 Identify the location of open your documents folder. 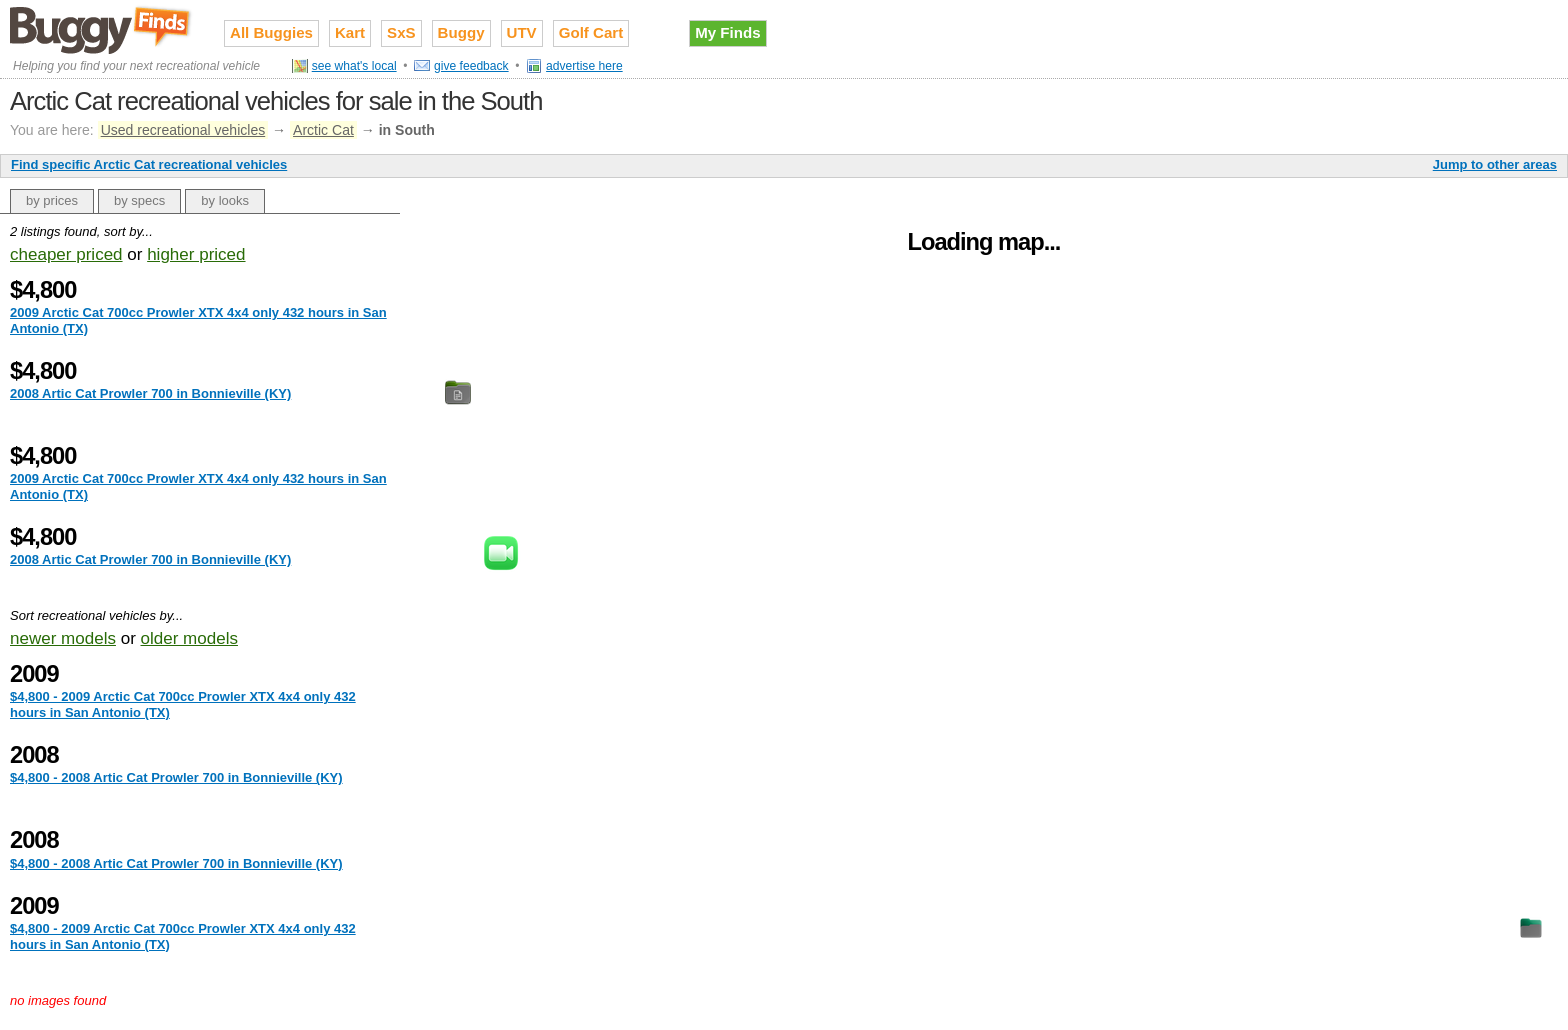
(458, 392).